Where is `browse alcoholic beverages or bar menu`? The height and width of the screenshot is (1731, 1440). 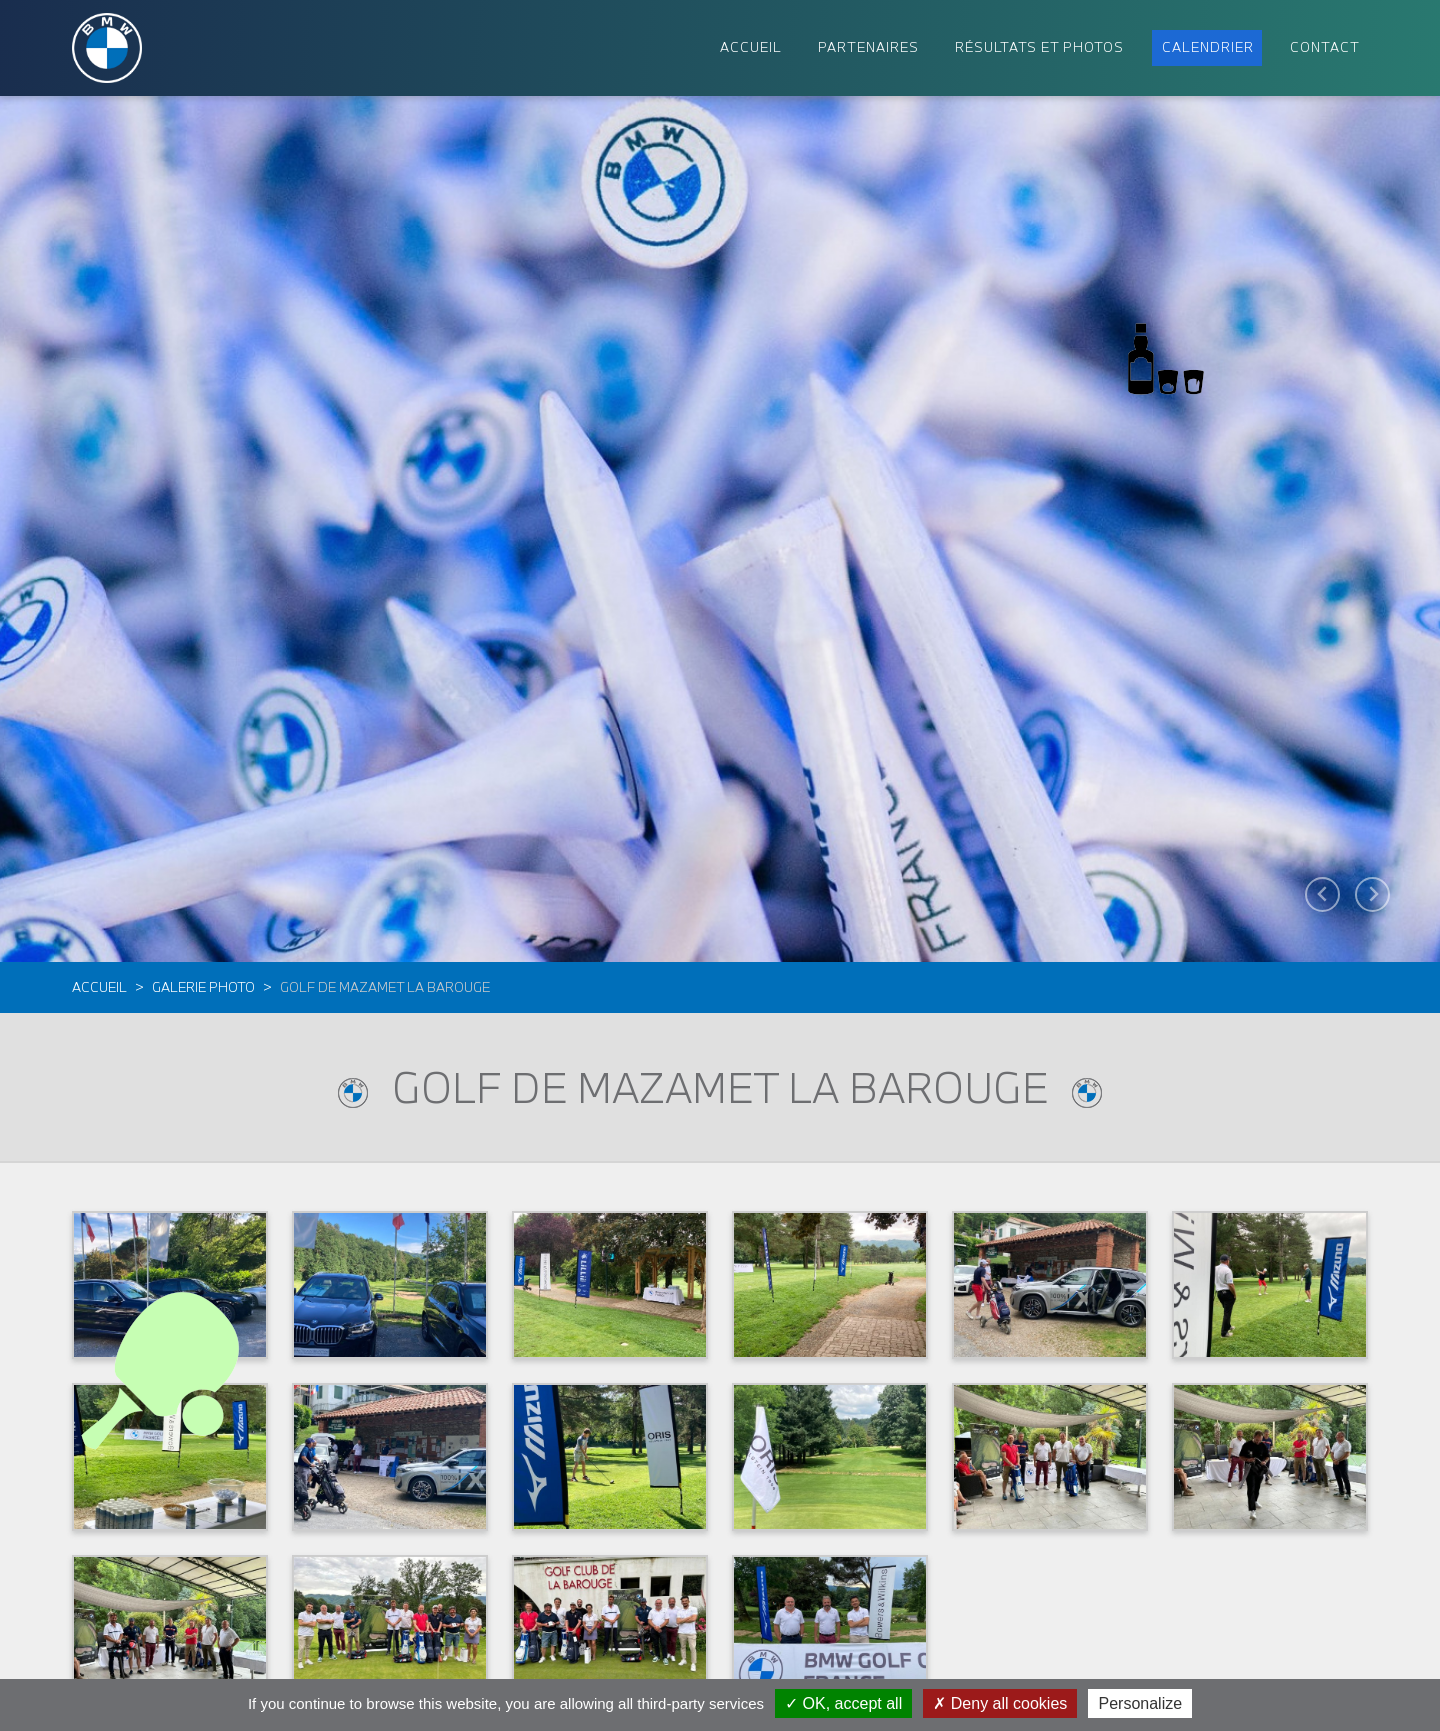
browse alcoholic beverages or bar menu is located at coordinates (1166, 359).